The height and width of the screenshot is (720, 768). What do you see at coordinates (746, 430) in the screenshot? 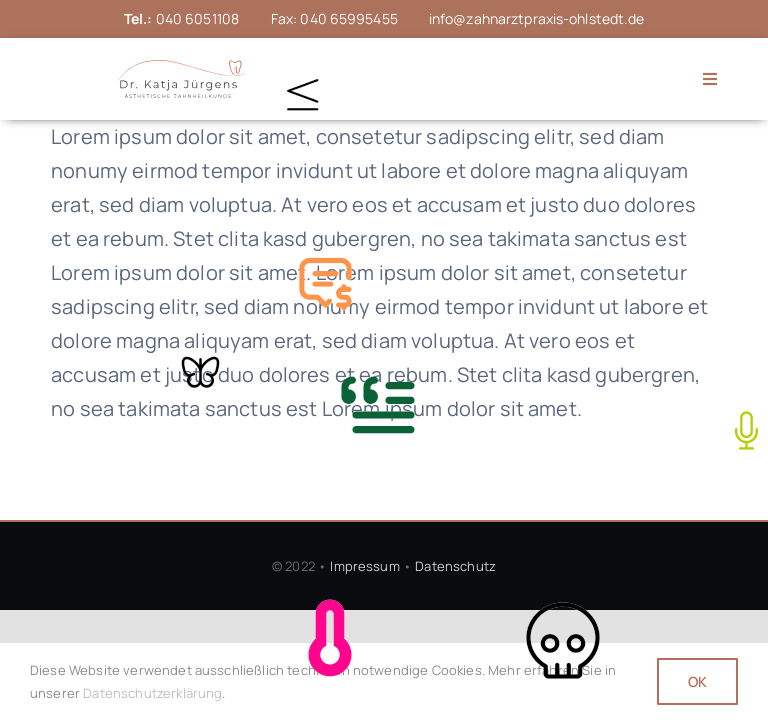
I see `tap to record audio or voice message` at bounding box center [746, 430].